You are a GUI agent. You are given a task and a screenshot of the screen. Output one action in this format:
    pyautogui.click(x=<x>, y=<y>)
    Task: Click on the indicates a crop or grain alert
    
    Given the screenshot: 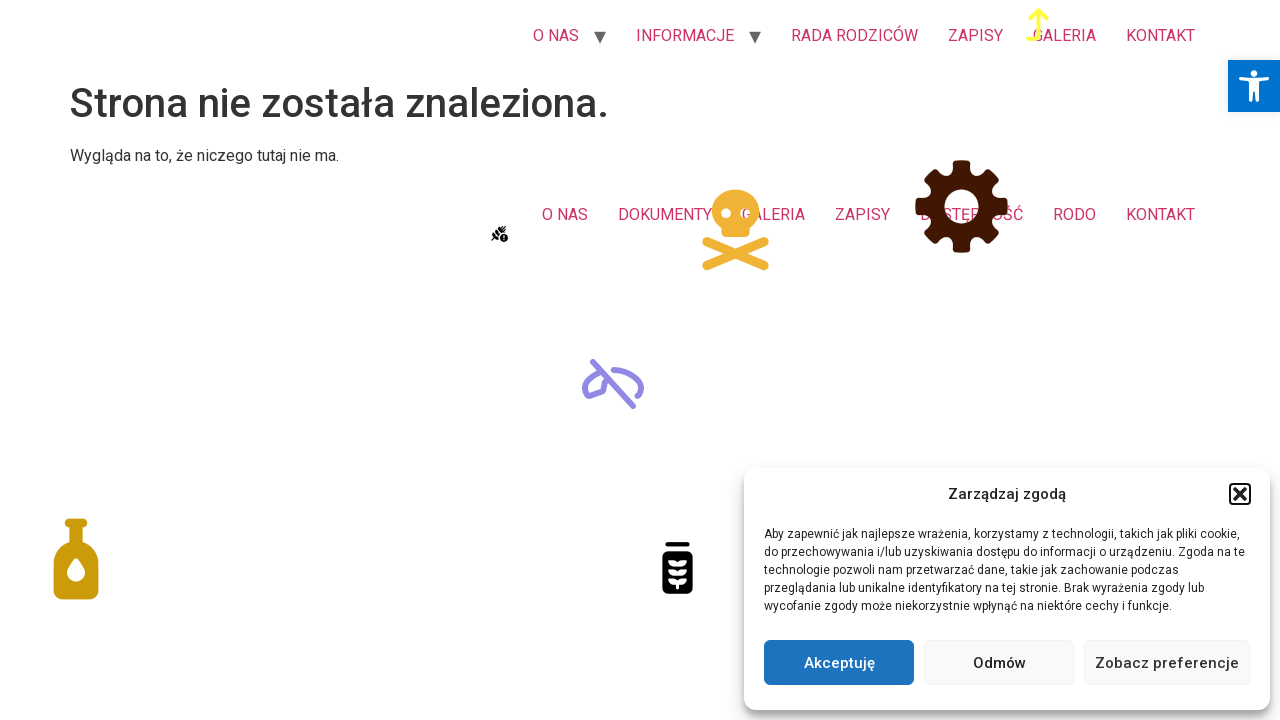 What is the action you would take?
    pyautogui.click(x=499, y=233)
    